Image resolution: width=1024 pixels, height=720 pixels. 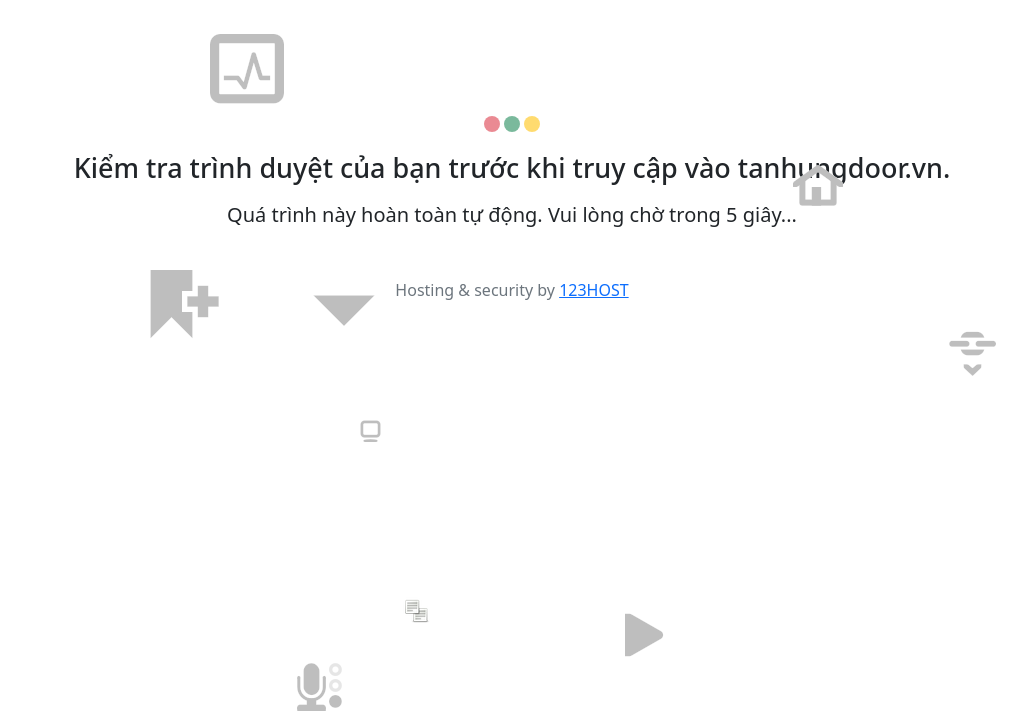 What do you see at coordinates (247, 71) in the screenshot?
I see `open system monitor to view resource usage` at bounding box center [247, 71].